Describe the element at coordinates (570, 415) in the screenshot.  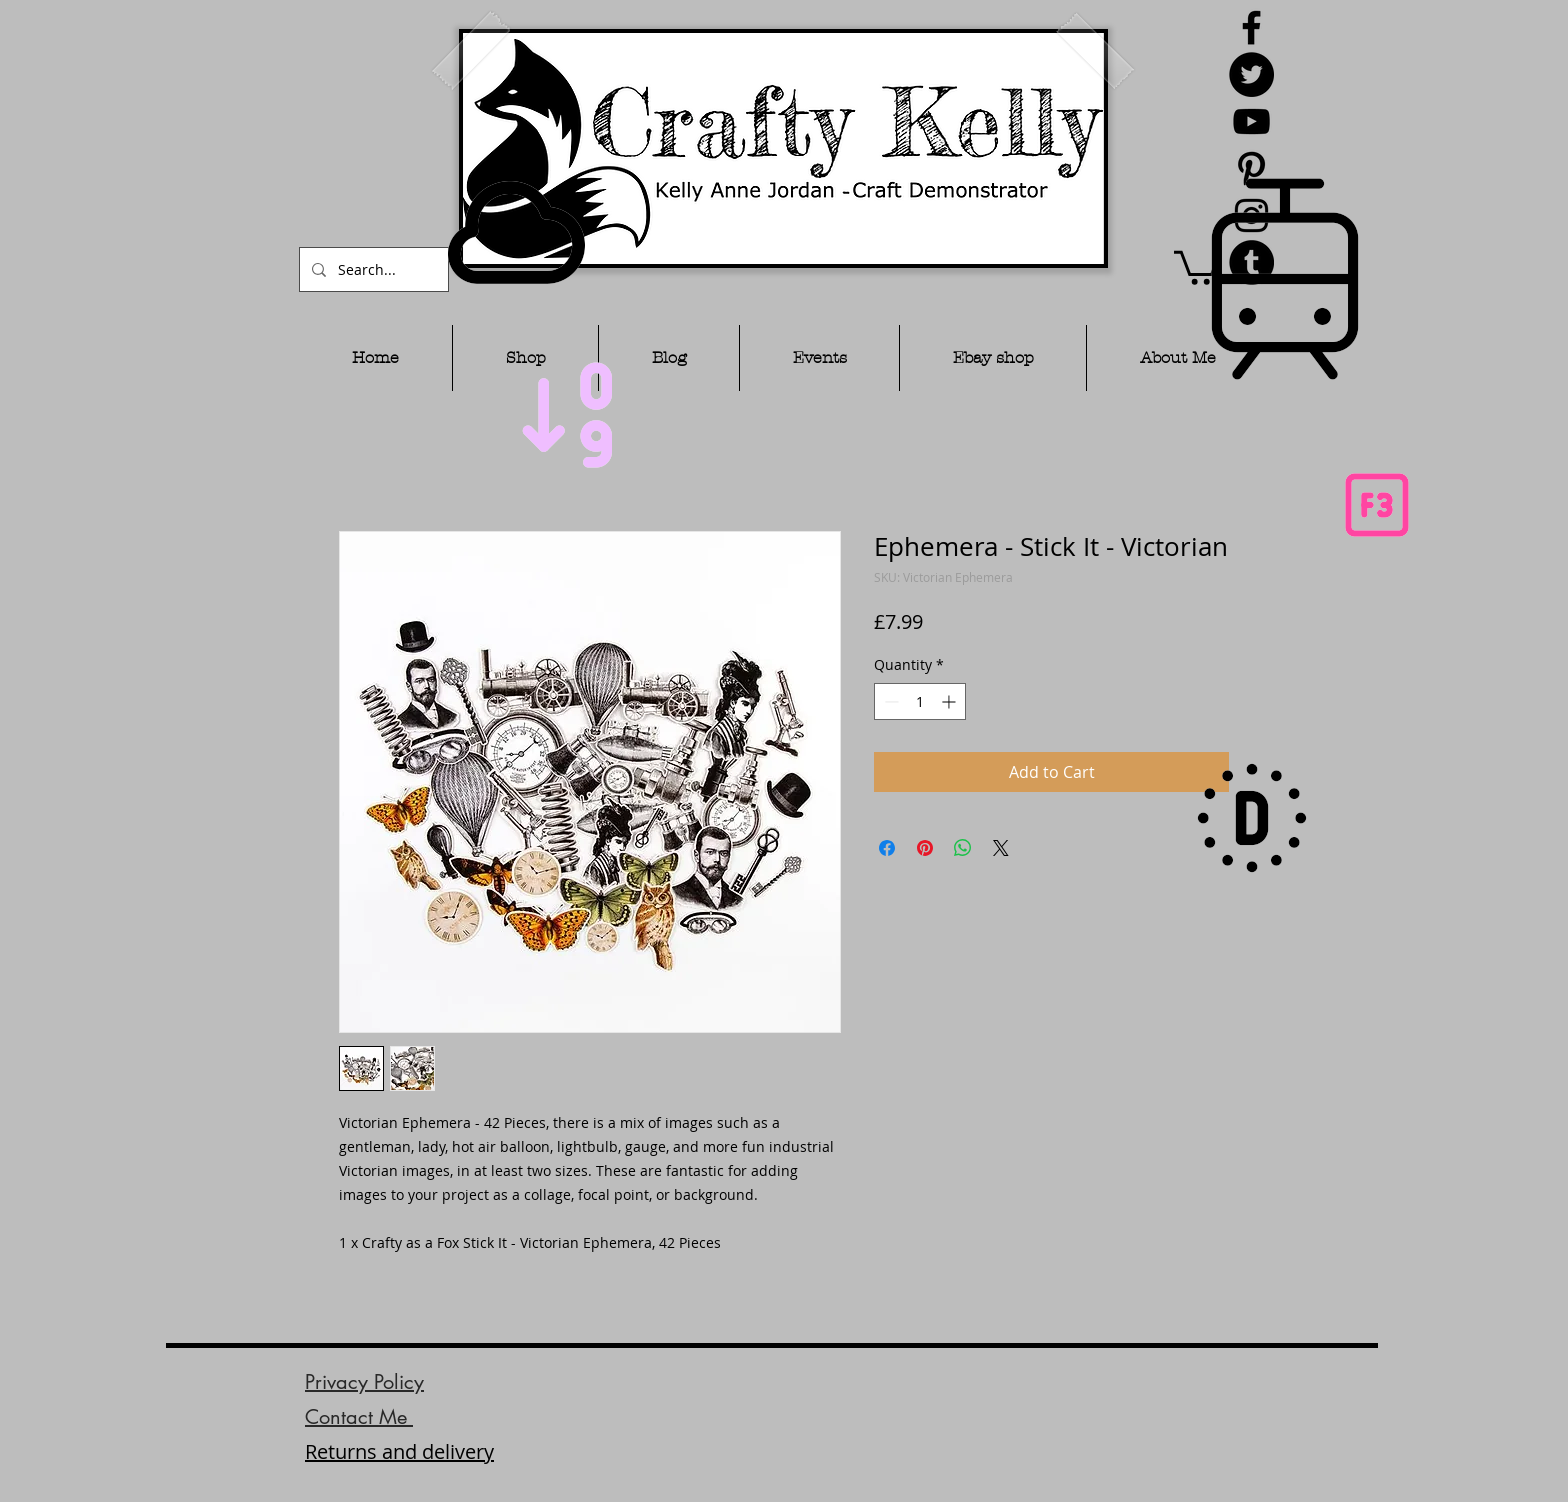
I see `sort numbers in ascending order (0-9)` at that location.